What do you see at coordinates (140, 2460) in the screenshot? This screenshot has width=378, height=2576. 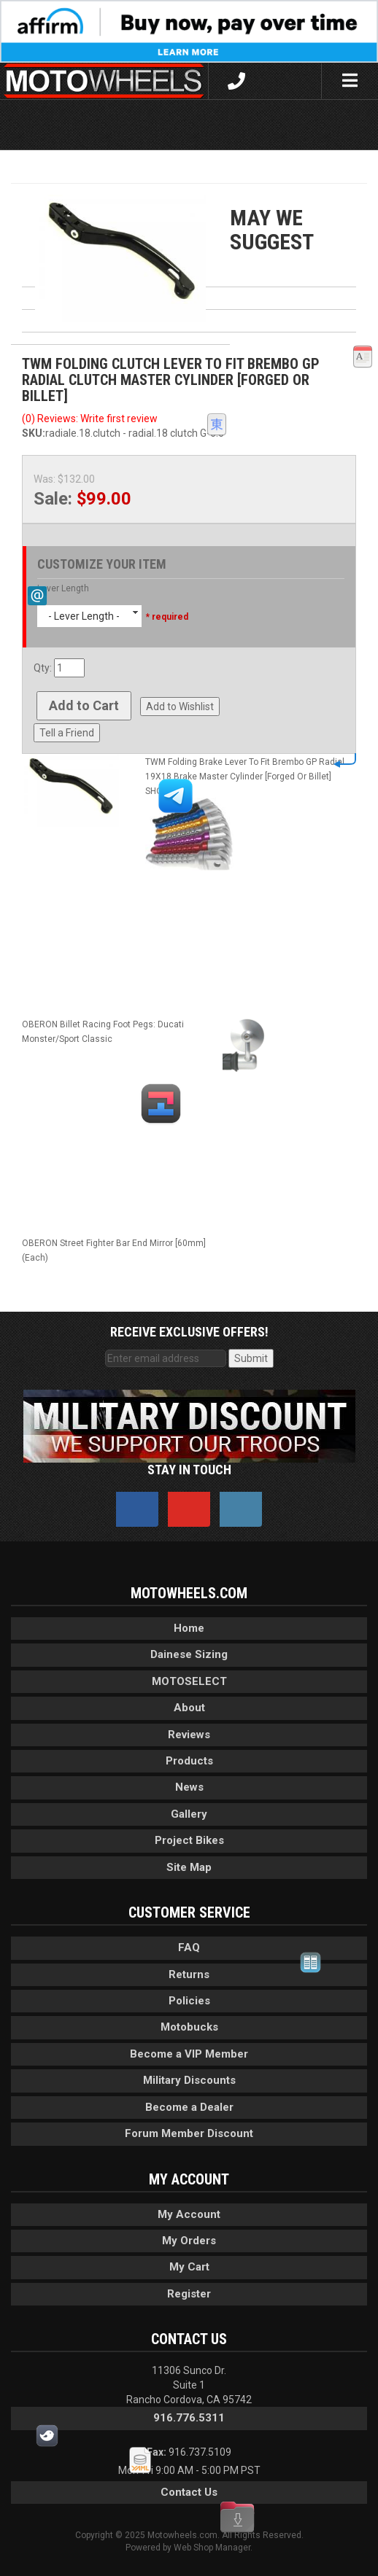 I see `a yaml configuration file` at bounding box center [140, 2460].